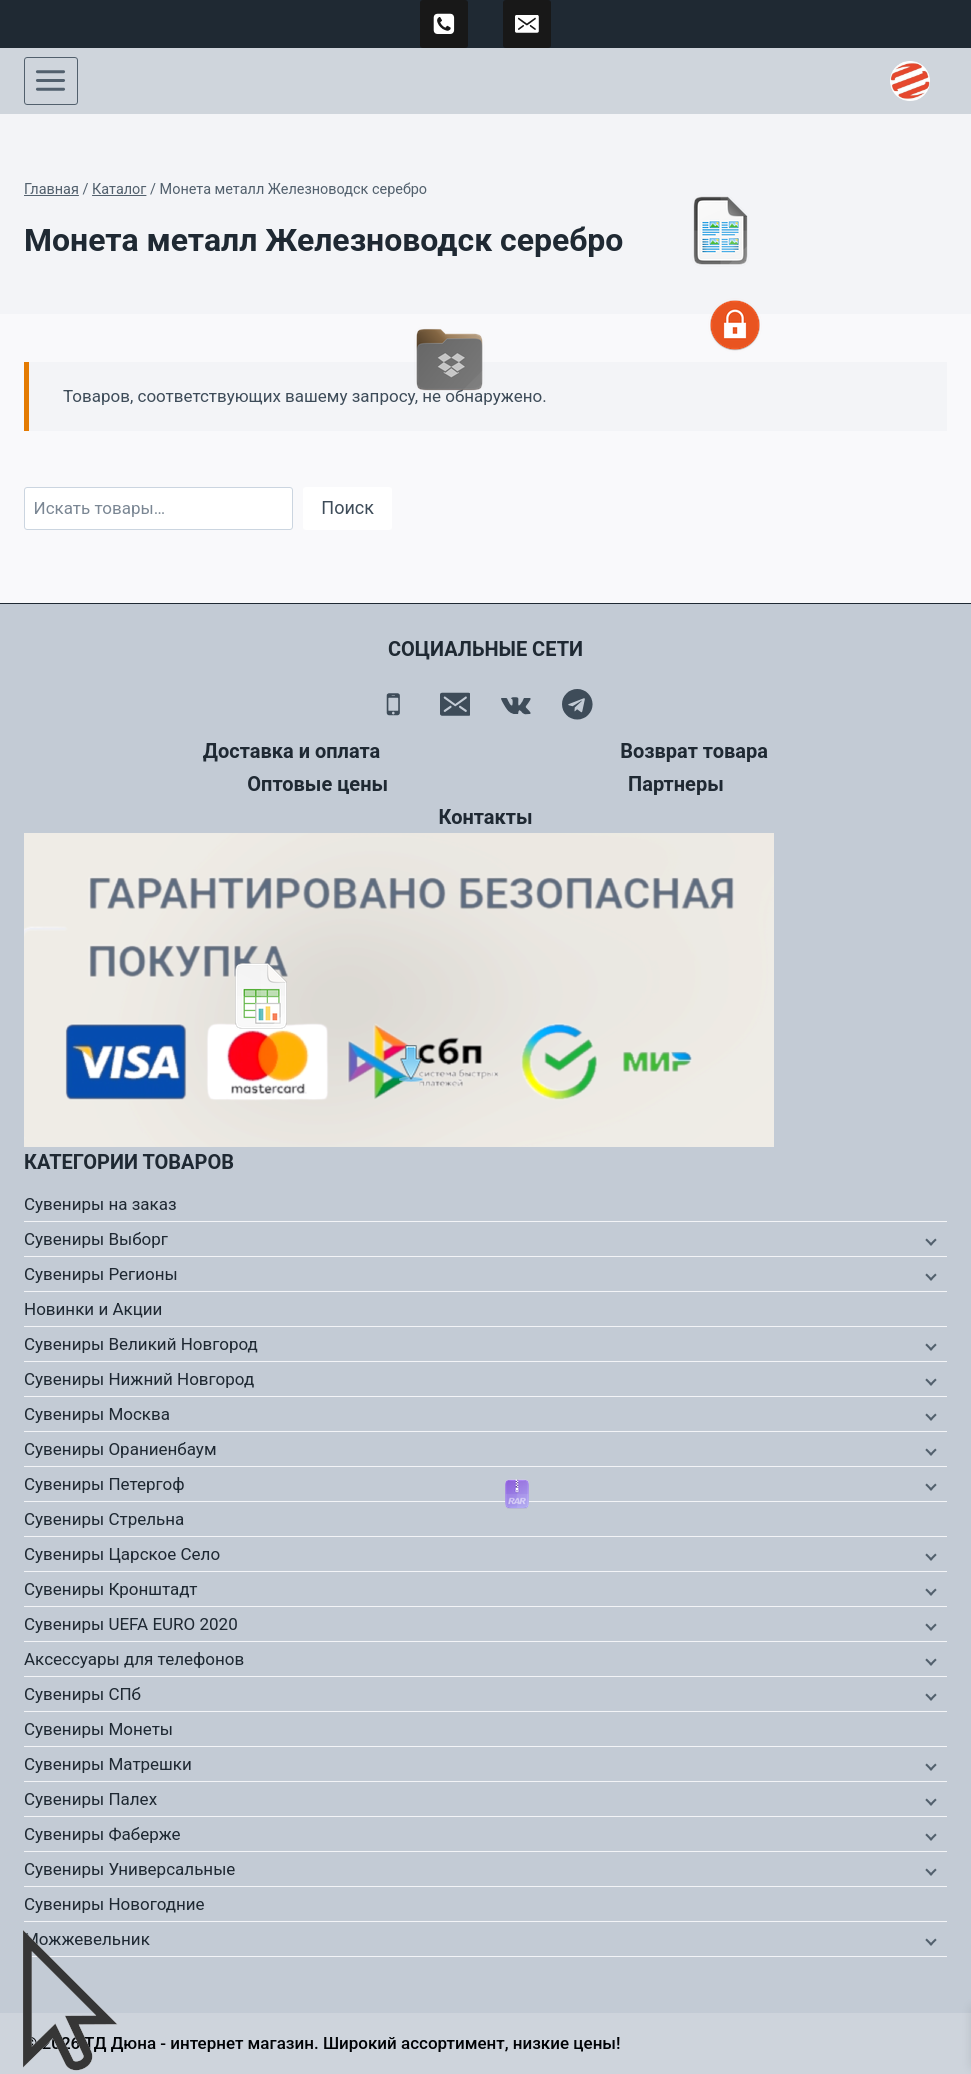 This screenshot has height=2074, width=971. I want to click on save file with a new name or location, so click(411, 1064).